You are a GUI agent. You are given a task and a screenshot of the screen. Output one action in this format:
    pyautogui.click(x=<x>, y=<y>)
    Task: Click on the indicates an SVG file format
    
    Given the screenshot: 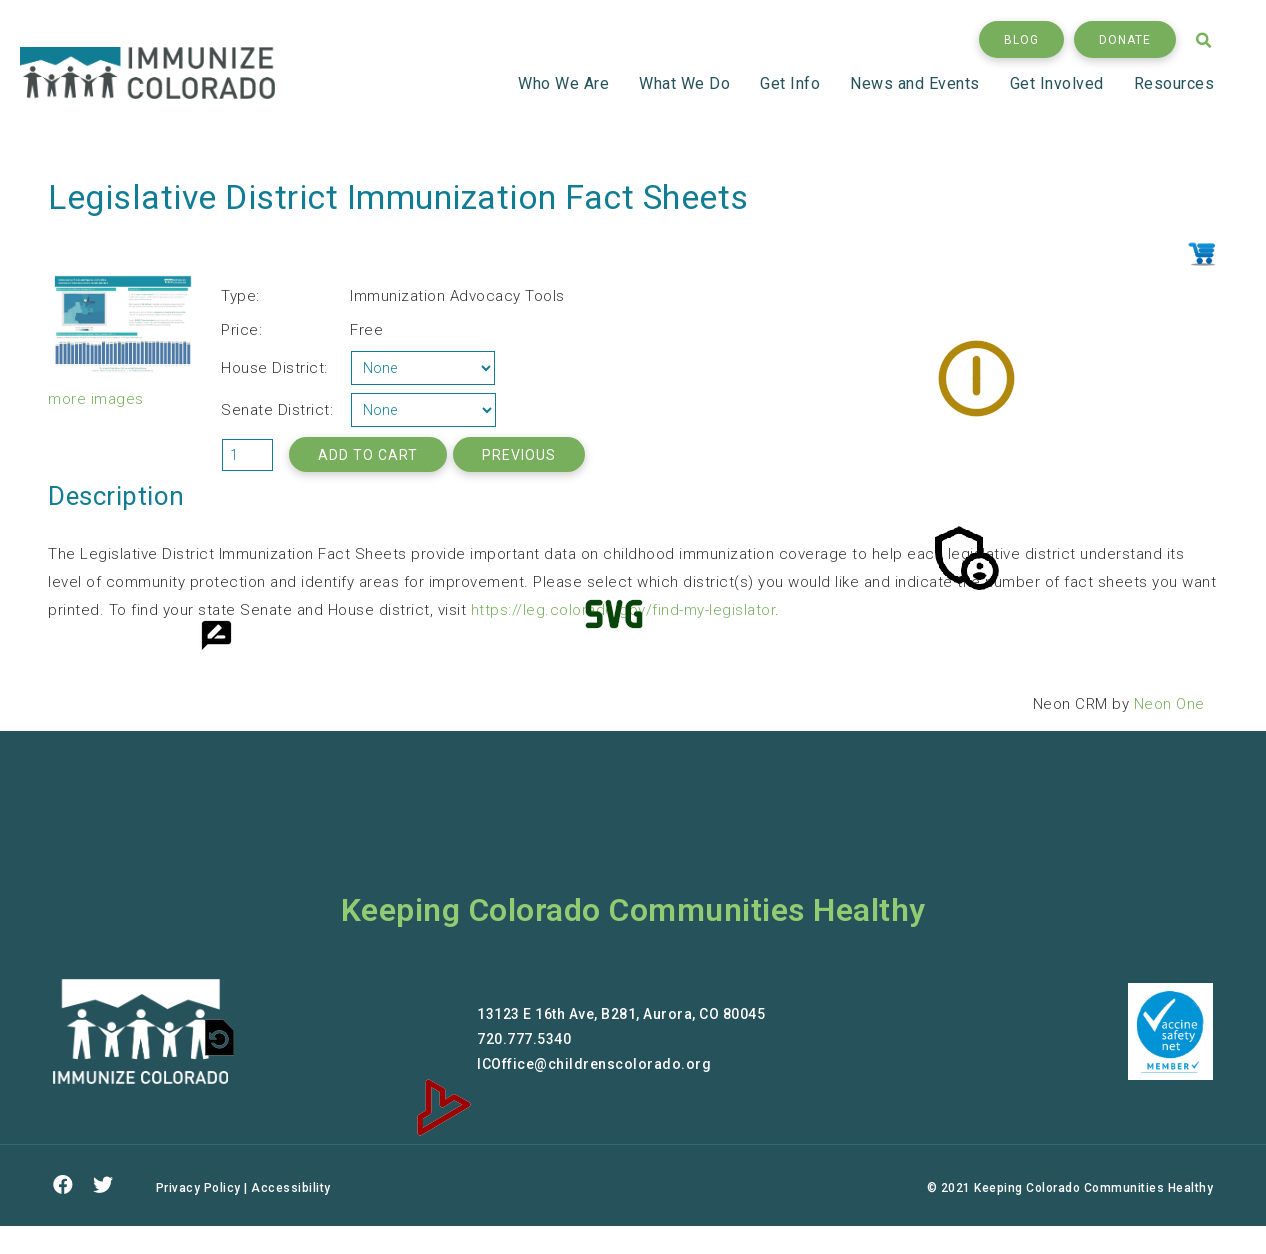 What is the action you would take?
    pyautogui.click(x=614, y=614)
    